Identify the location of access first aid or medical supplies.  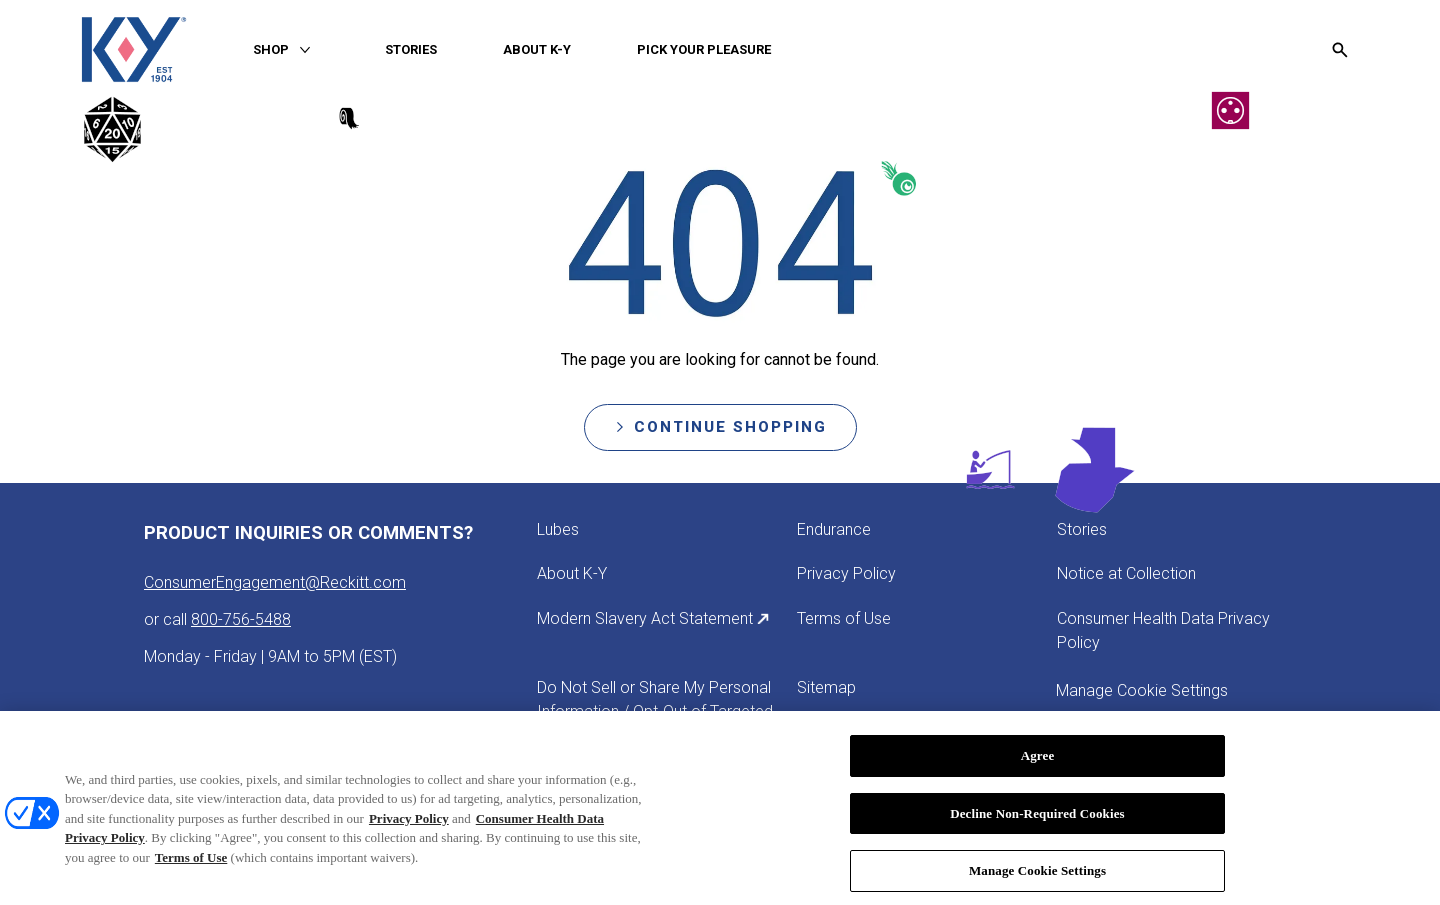
(348, 118).